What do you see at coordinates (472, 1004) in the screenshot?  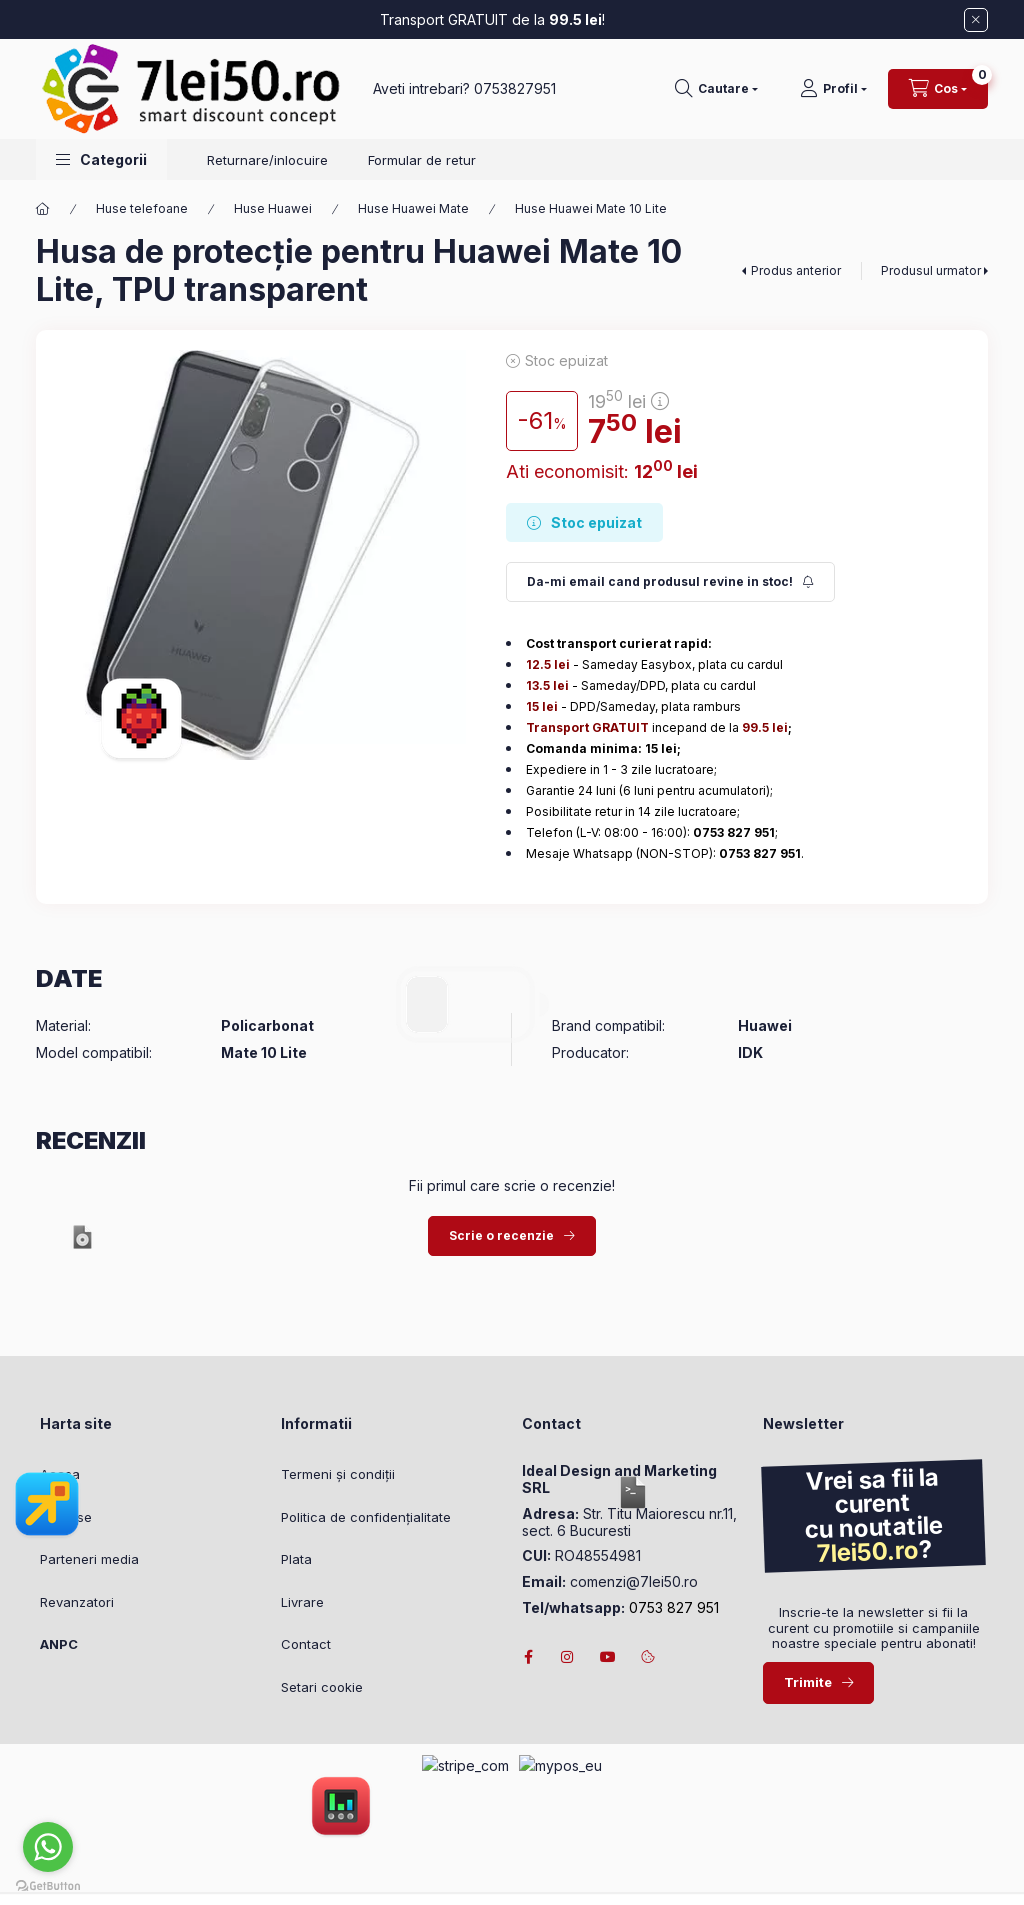 I see `indicates battery level at 30%` at bounding box center [472, 1004].